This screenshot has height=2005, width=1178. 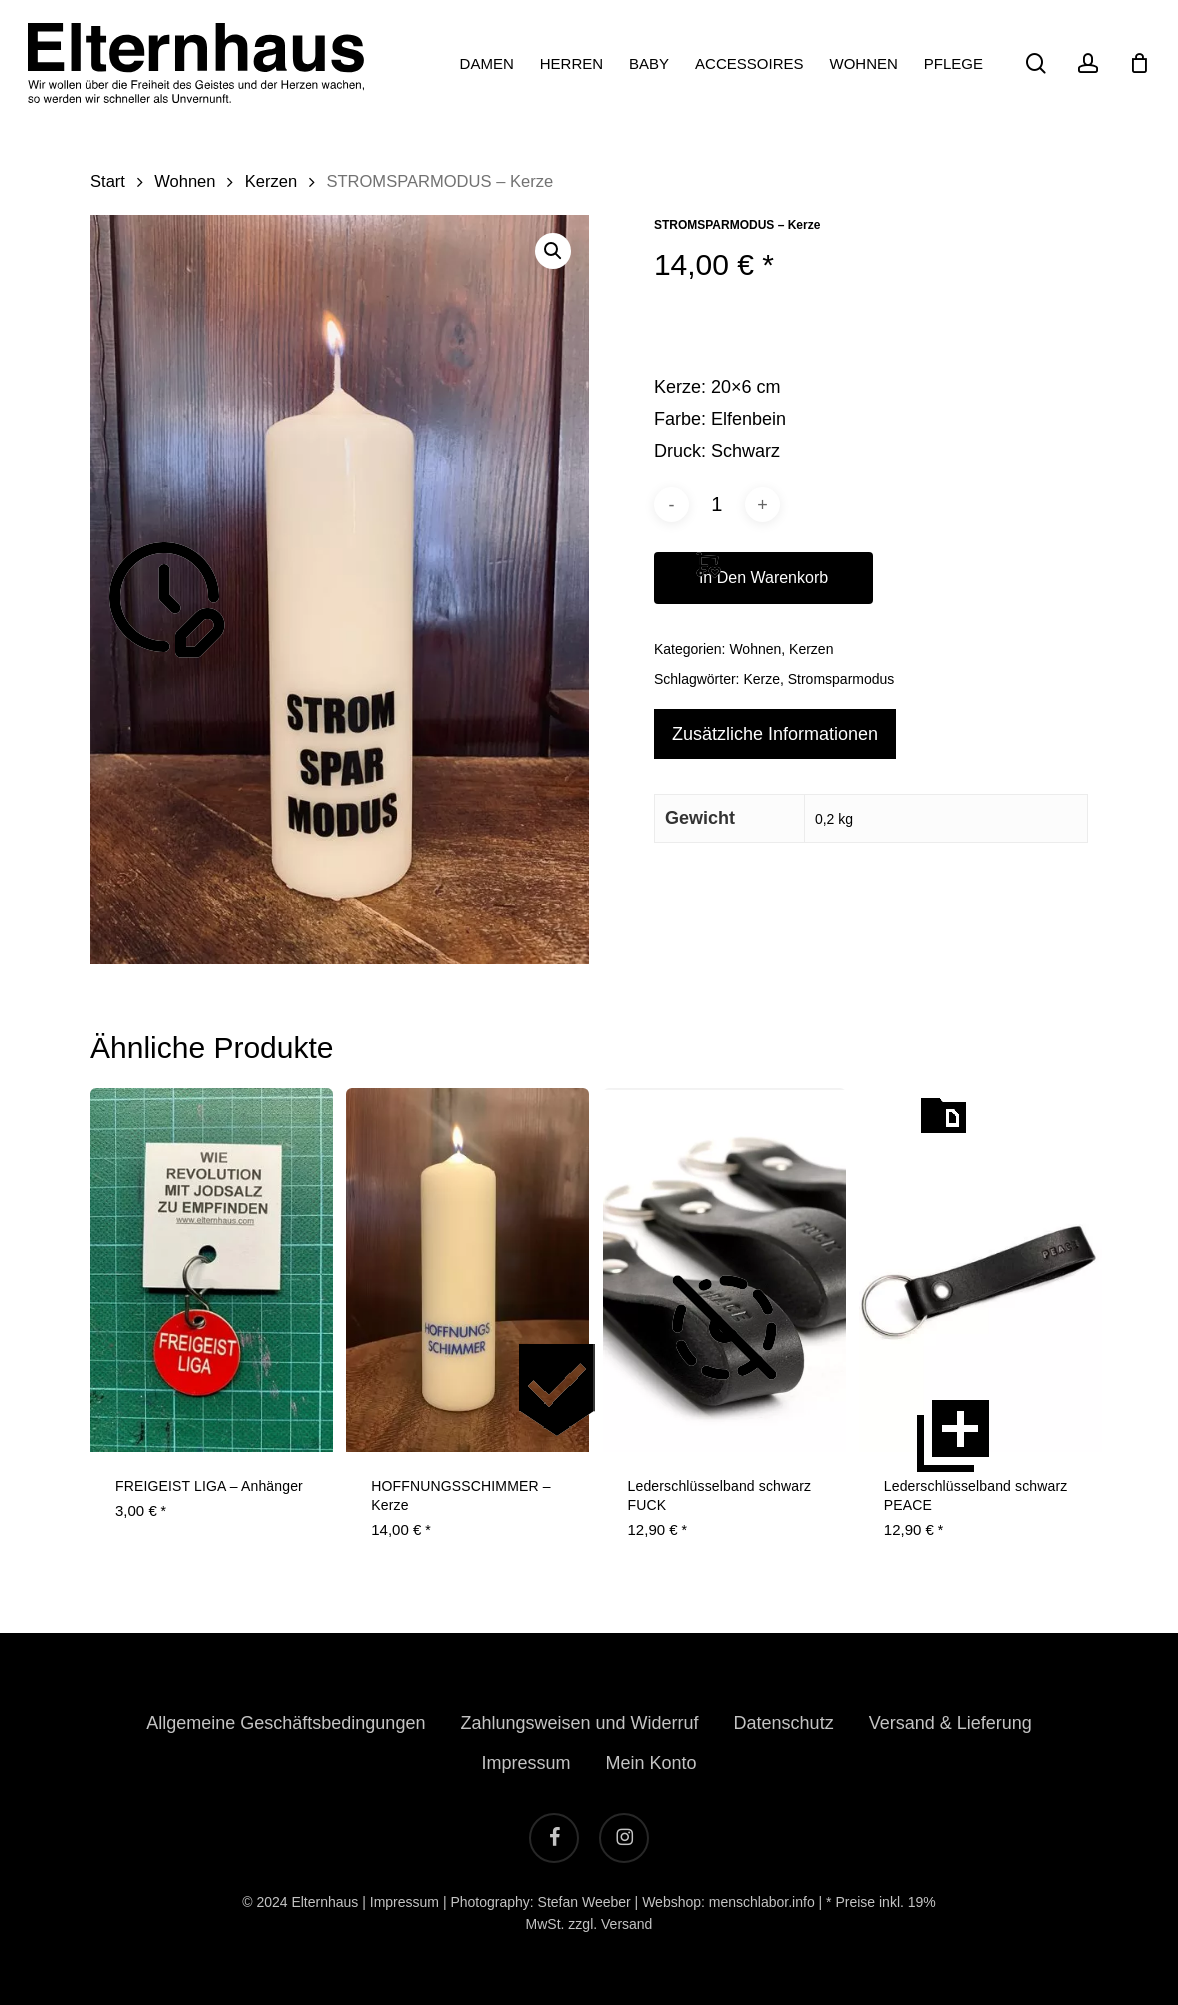 I want to click on mark location as visited, so click(x=557, y=1390).